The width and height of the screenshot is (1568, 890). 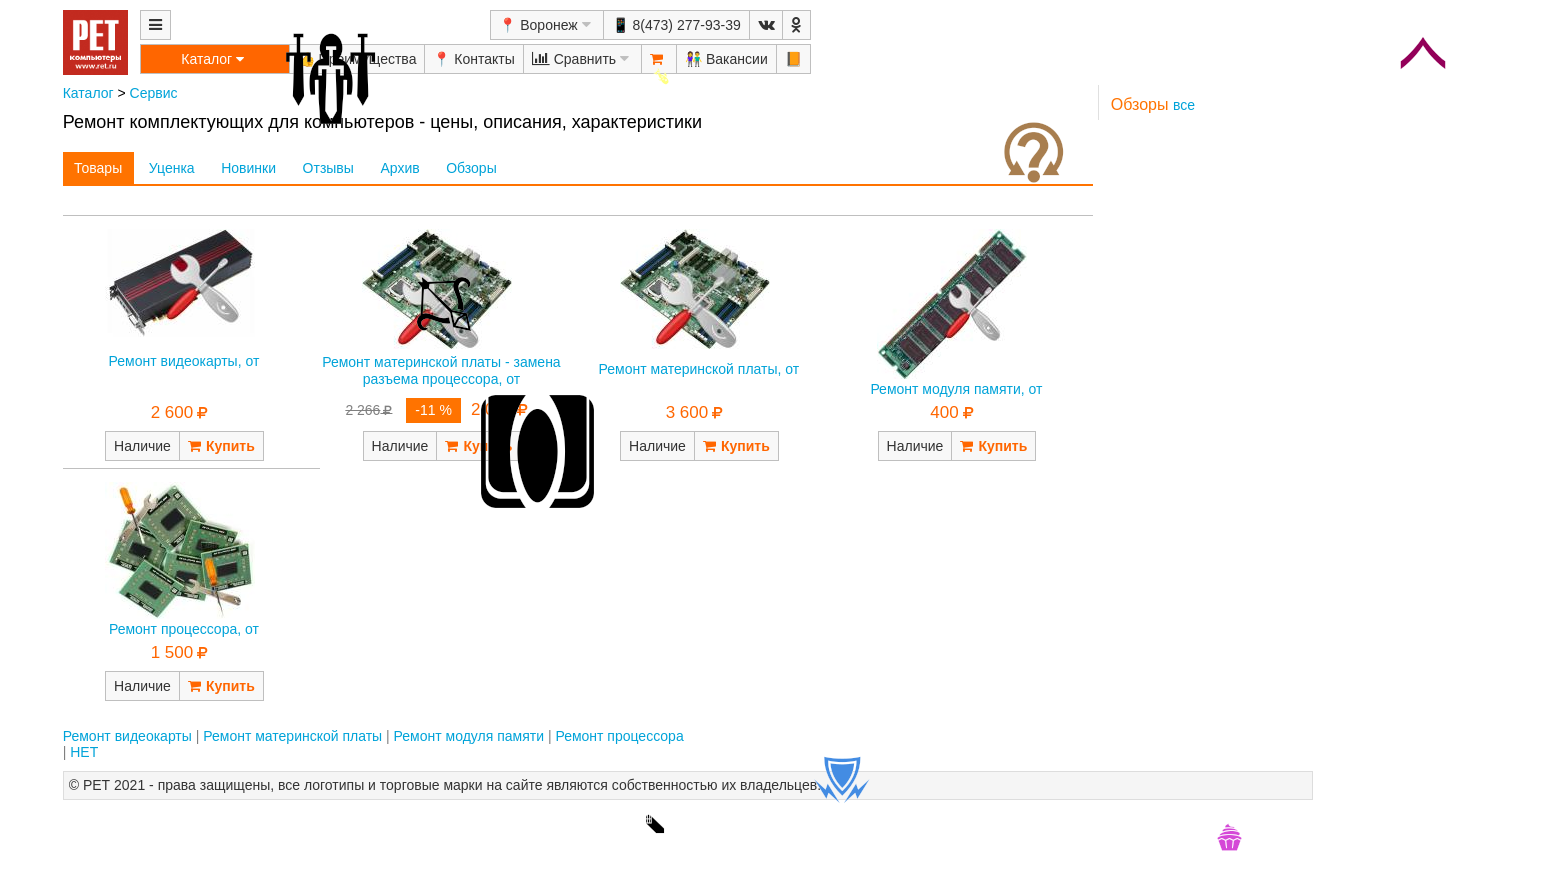 What do you see at coordinates (537, 451) in the screenshot?
I see `decorative design element or placeholder graphic` at bounding box center [537, 451].